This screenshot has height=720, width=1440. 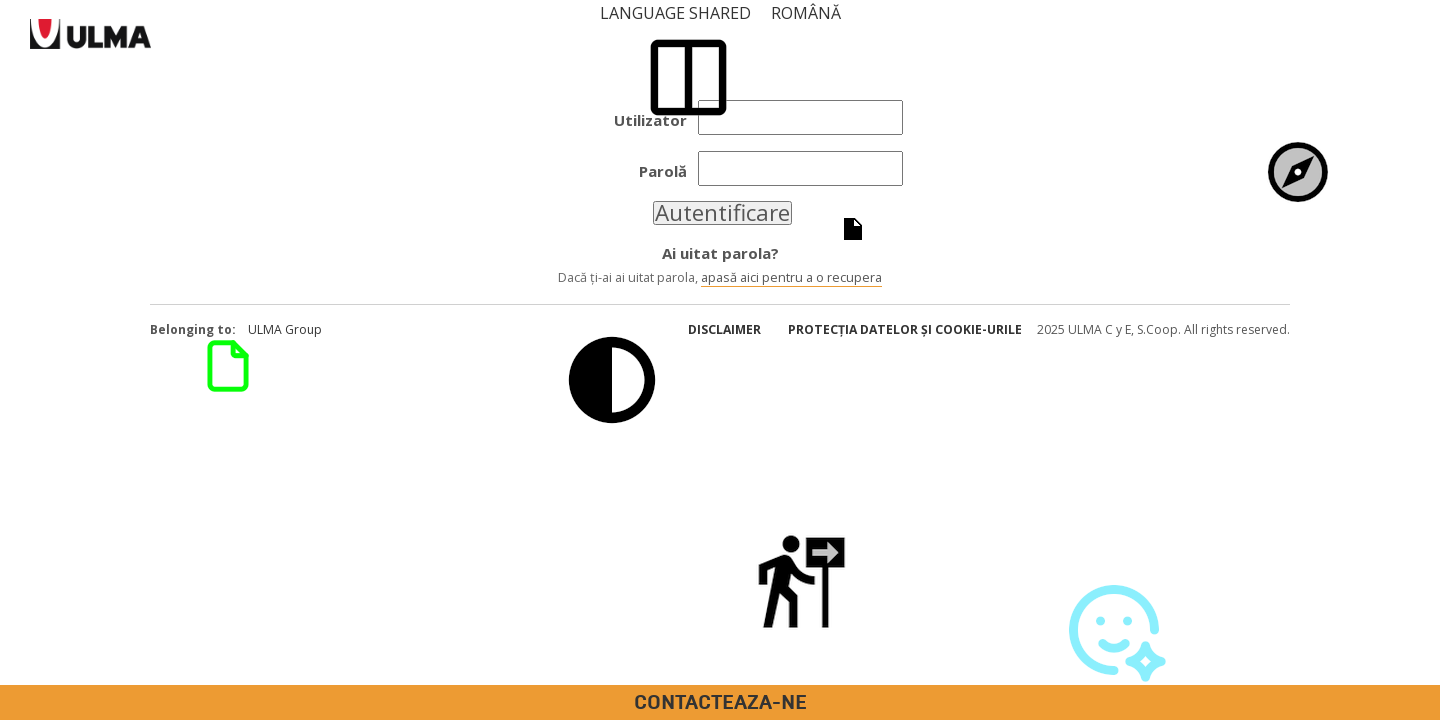 I want to click on follow directional signage or wayfinding, so click(x=803, y=581).